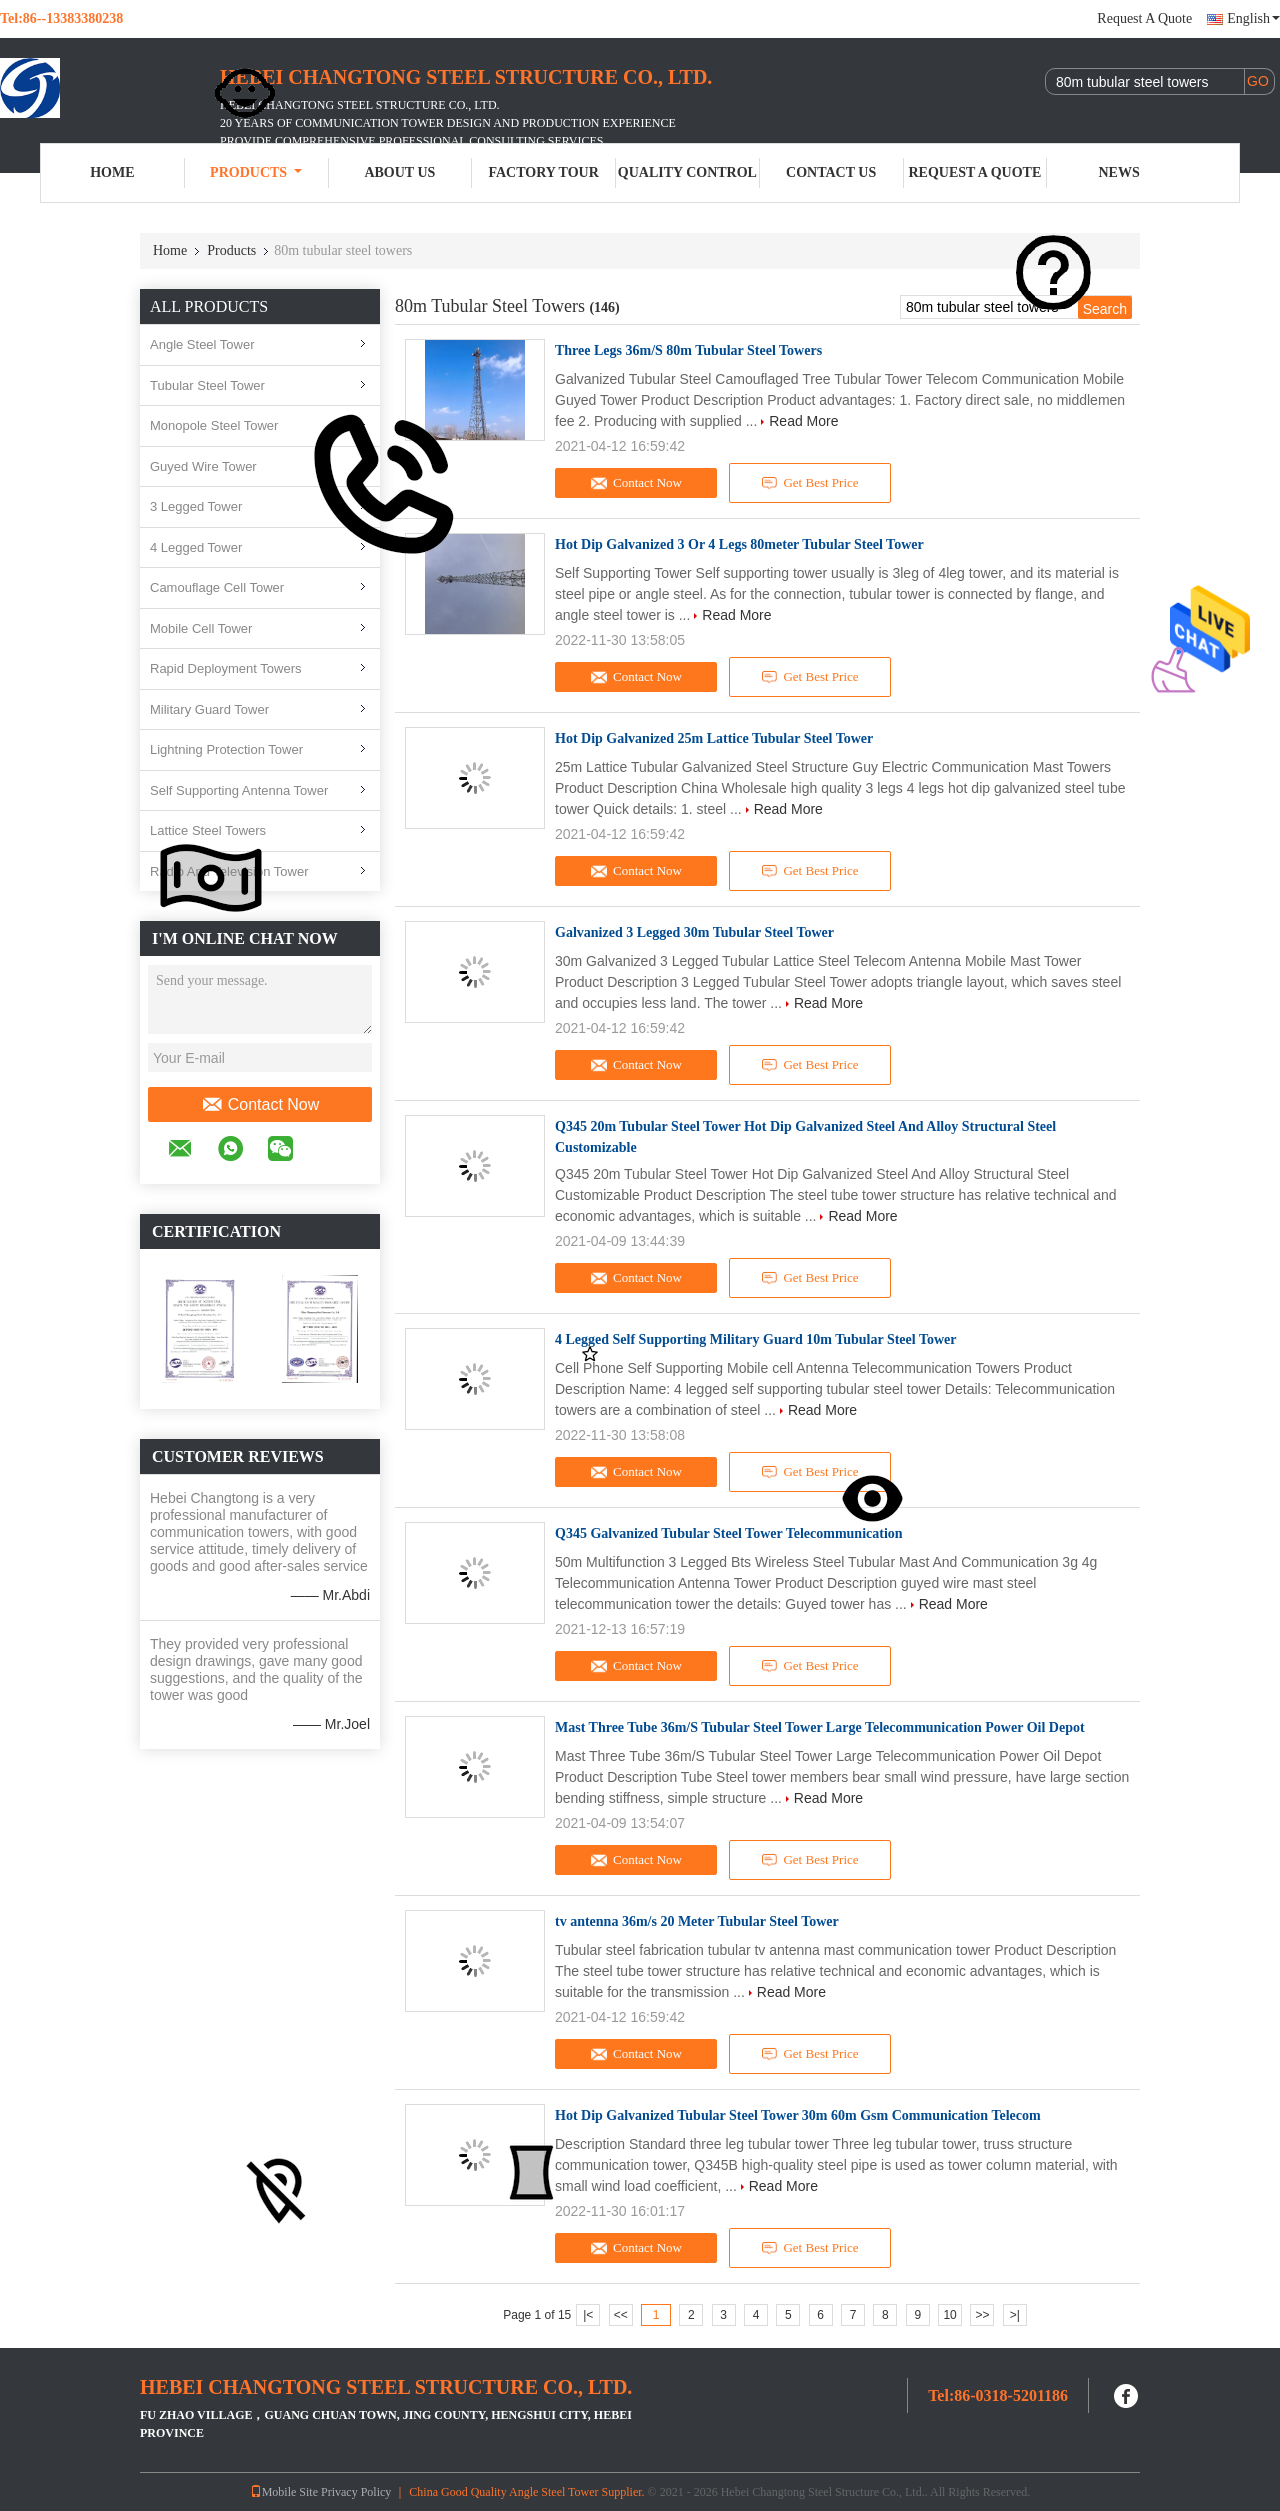  I want to click on view or preview content, so click(872, 1498).